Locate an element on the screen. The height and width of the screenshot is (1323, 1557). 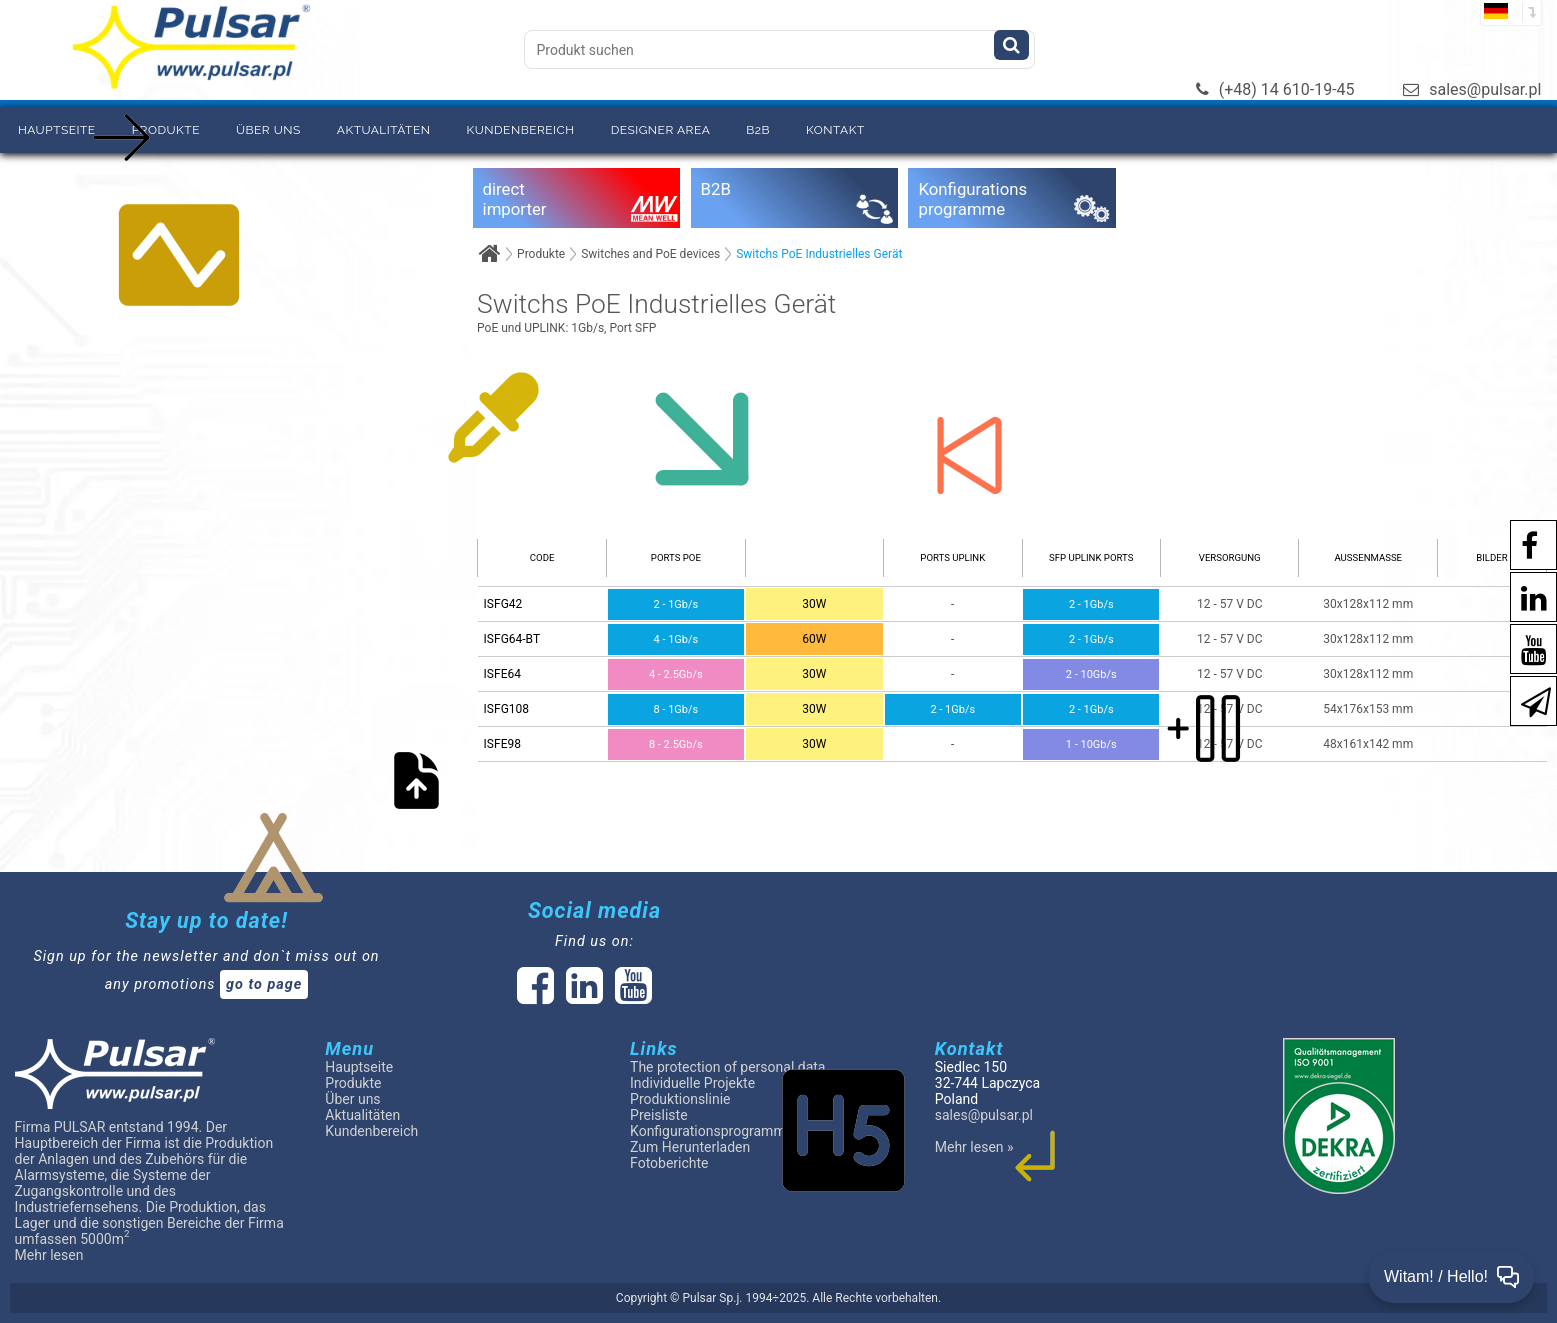
skip to previous track is located at coordinates (969, 455).